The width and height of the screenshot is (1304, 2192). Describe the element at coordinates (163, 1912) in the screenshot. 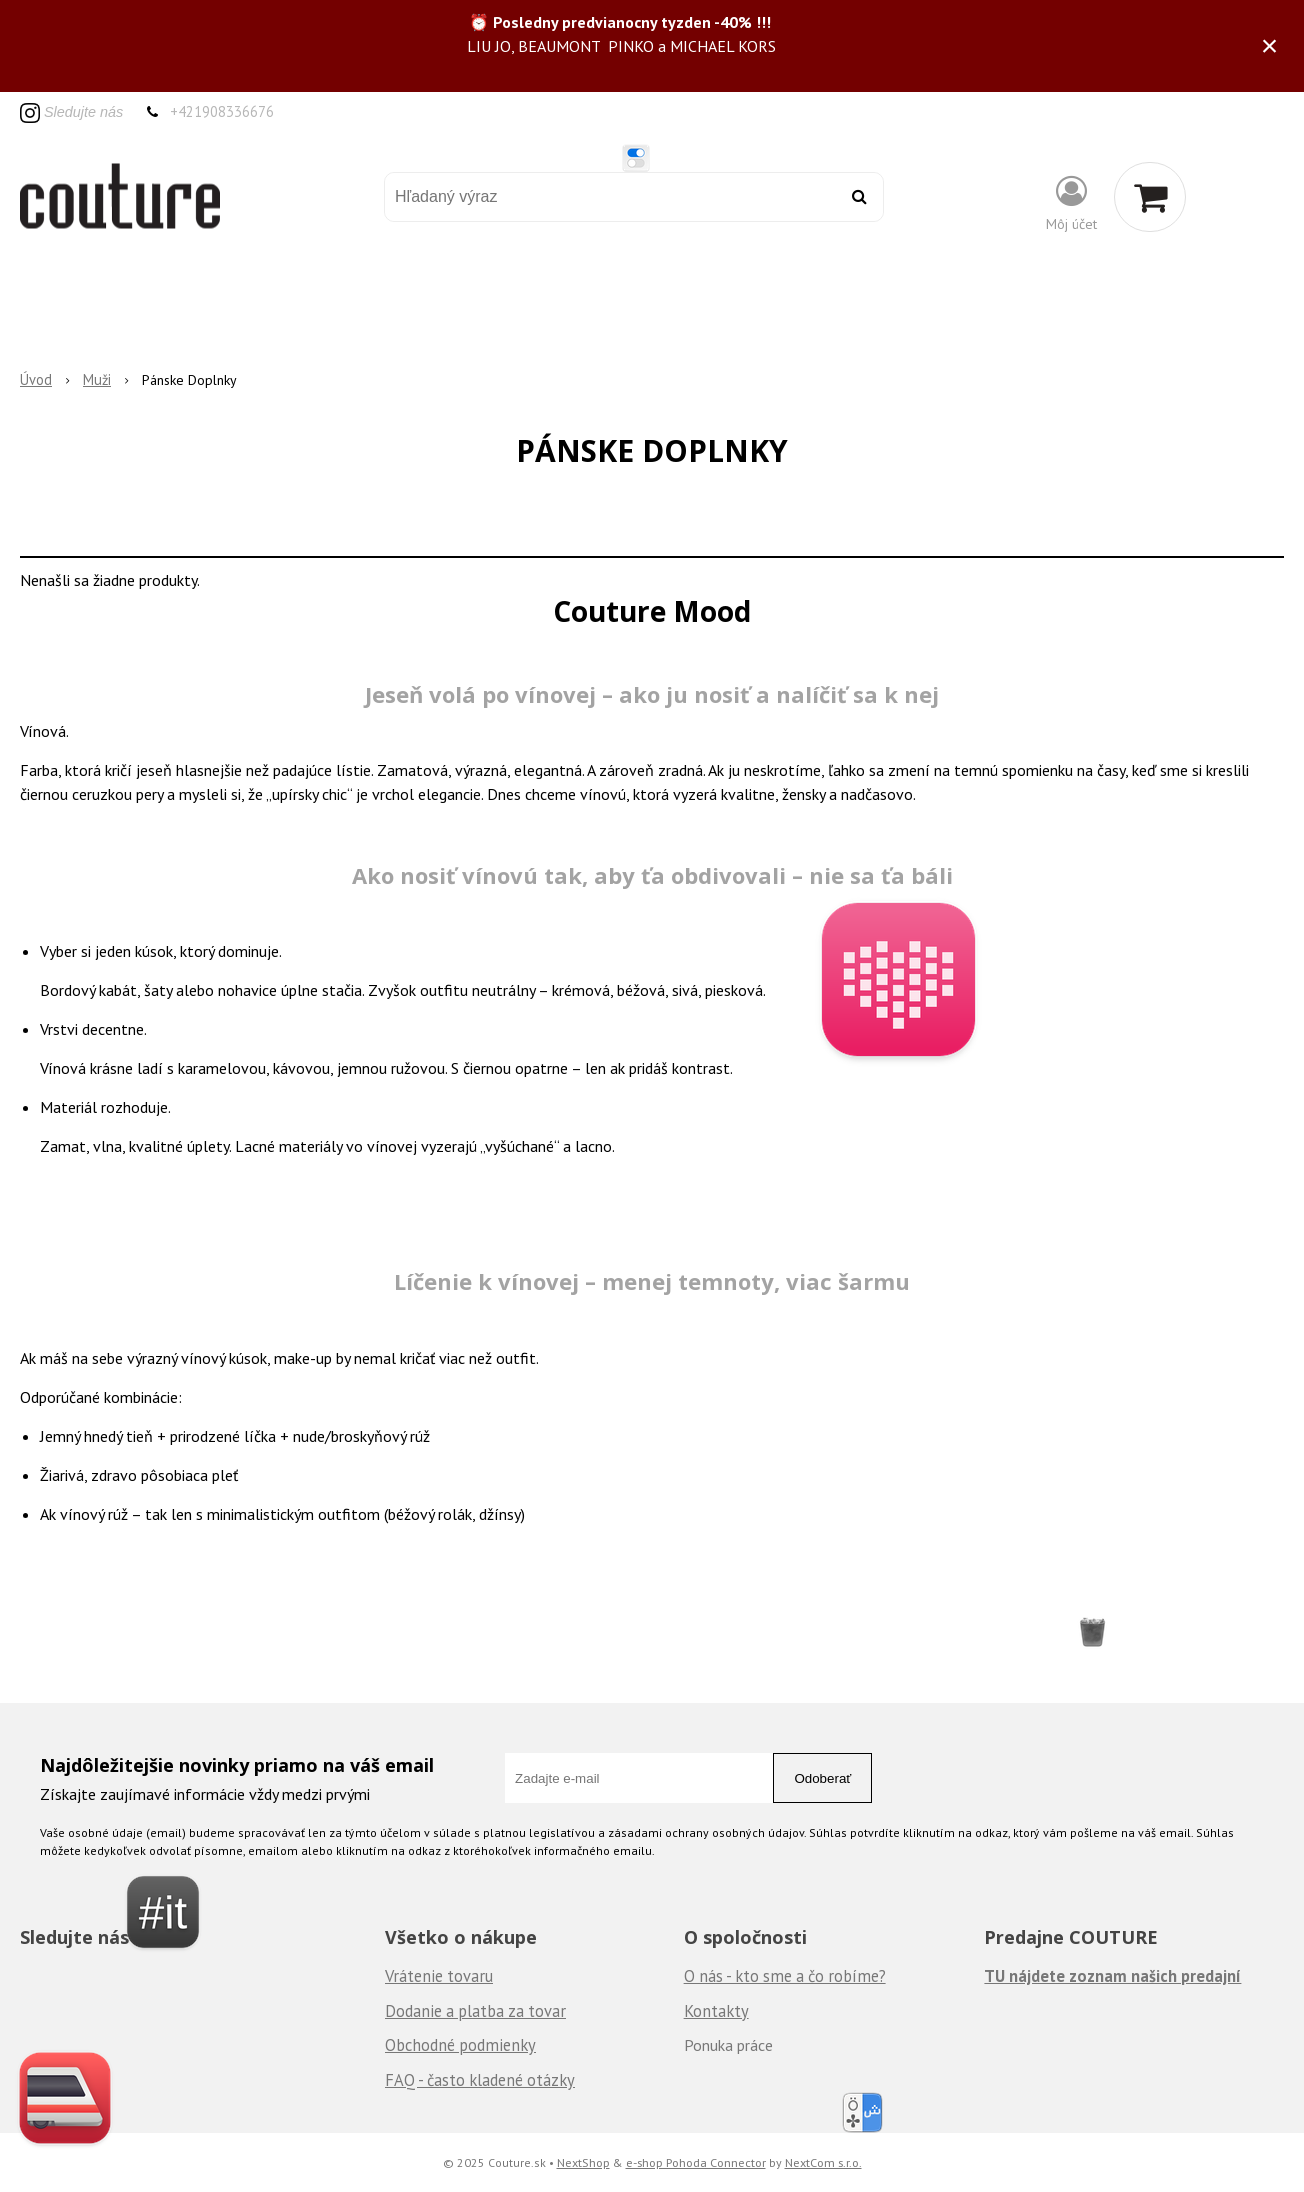

I see `open hashit, a file hashing utility app` at that location.